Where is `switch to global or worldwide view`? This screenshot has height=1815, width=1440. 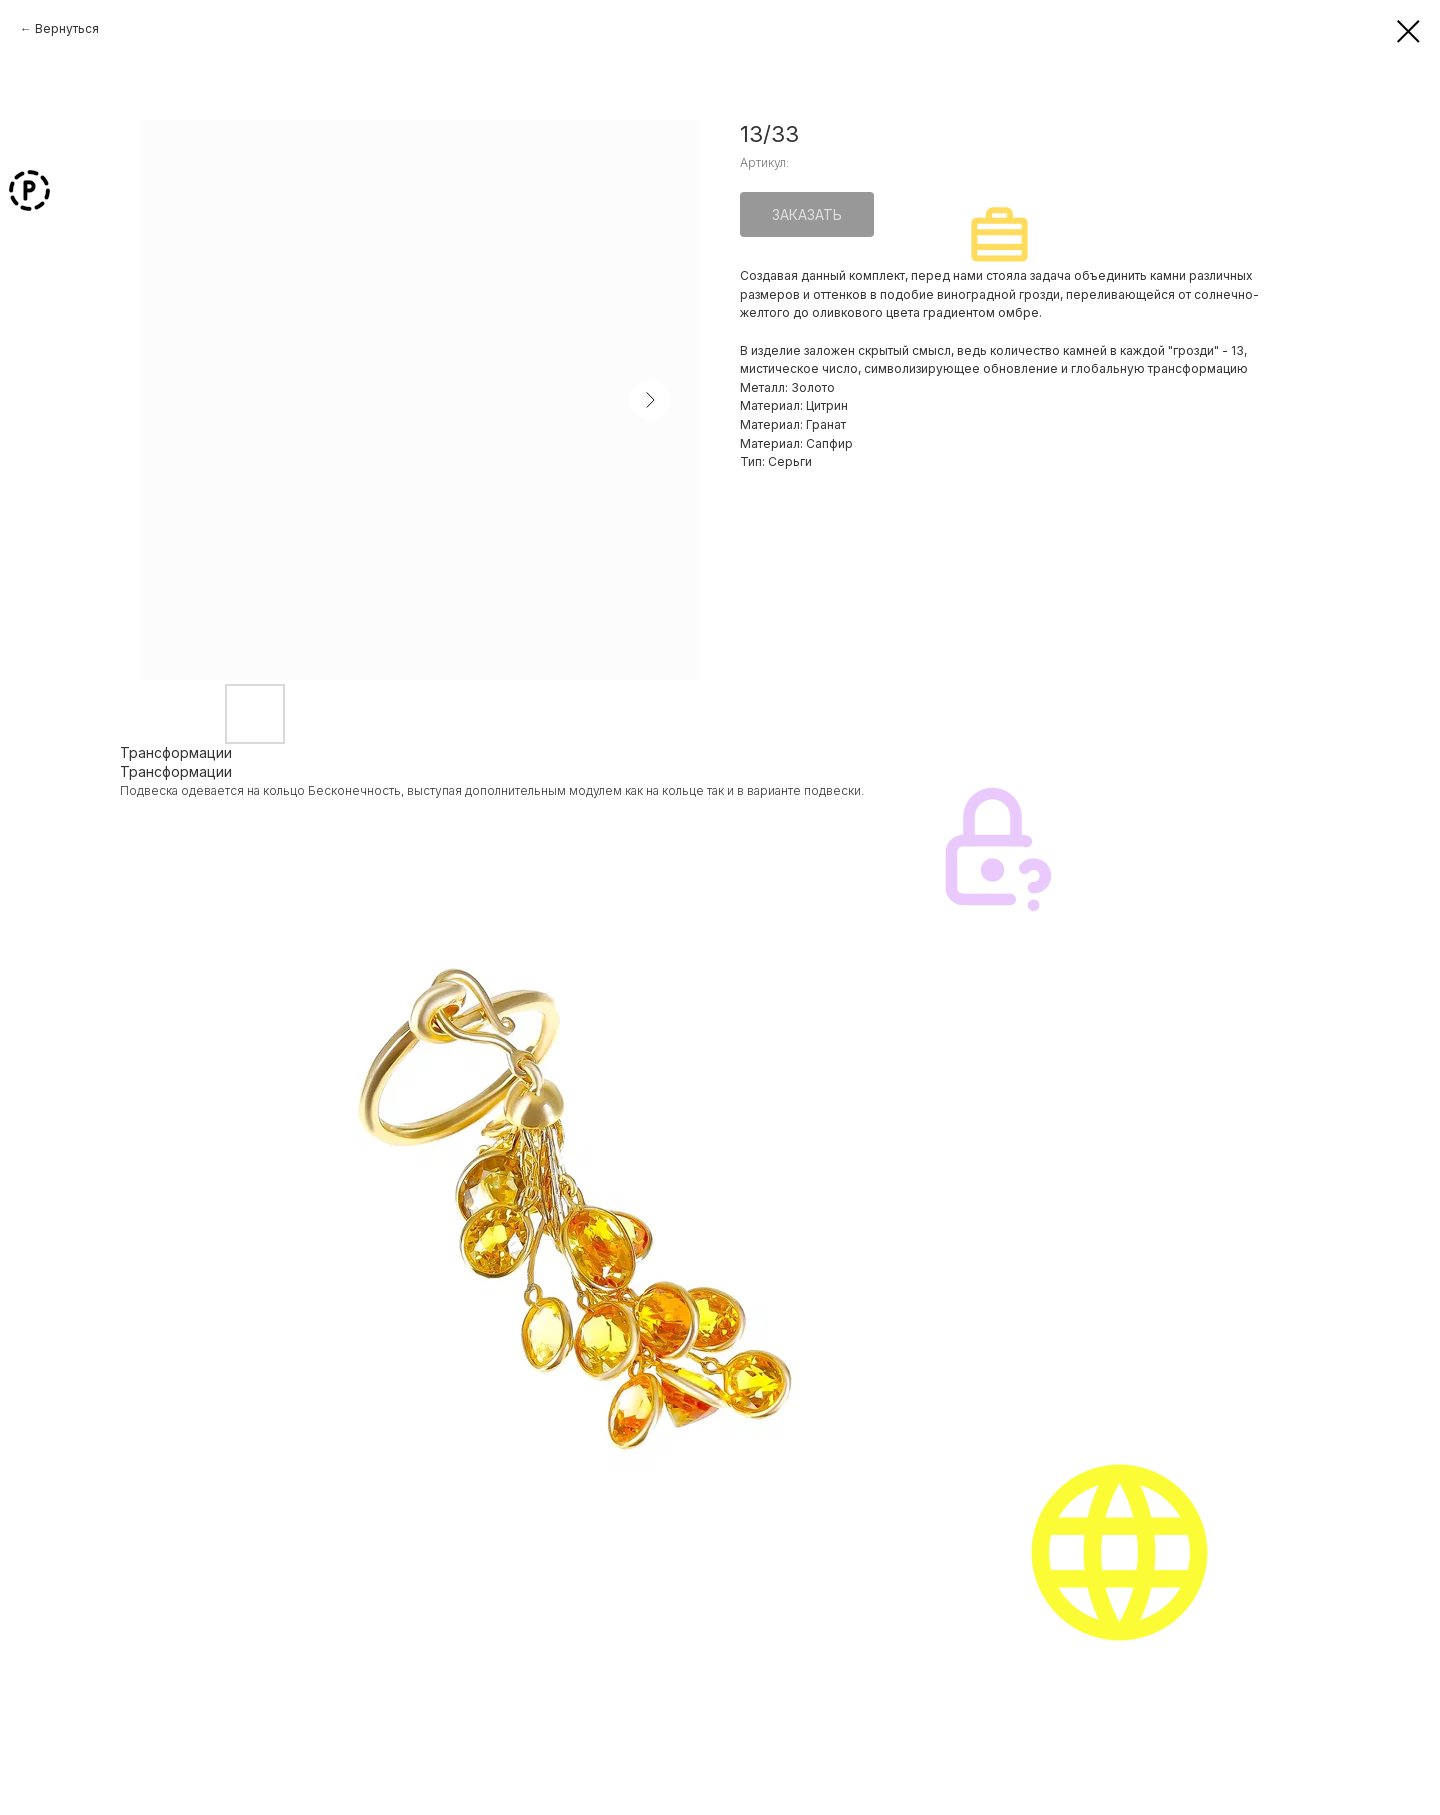 switch to global or worldwide view is located at coordinates (1119, 1552).